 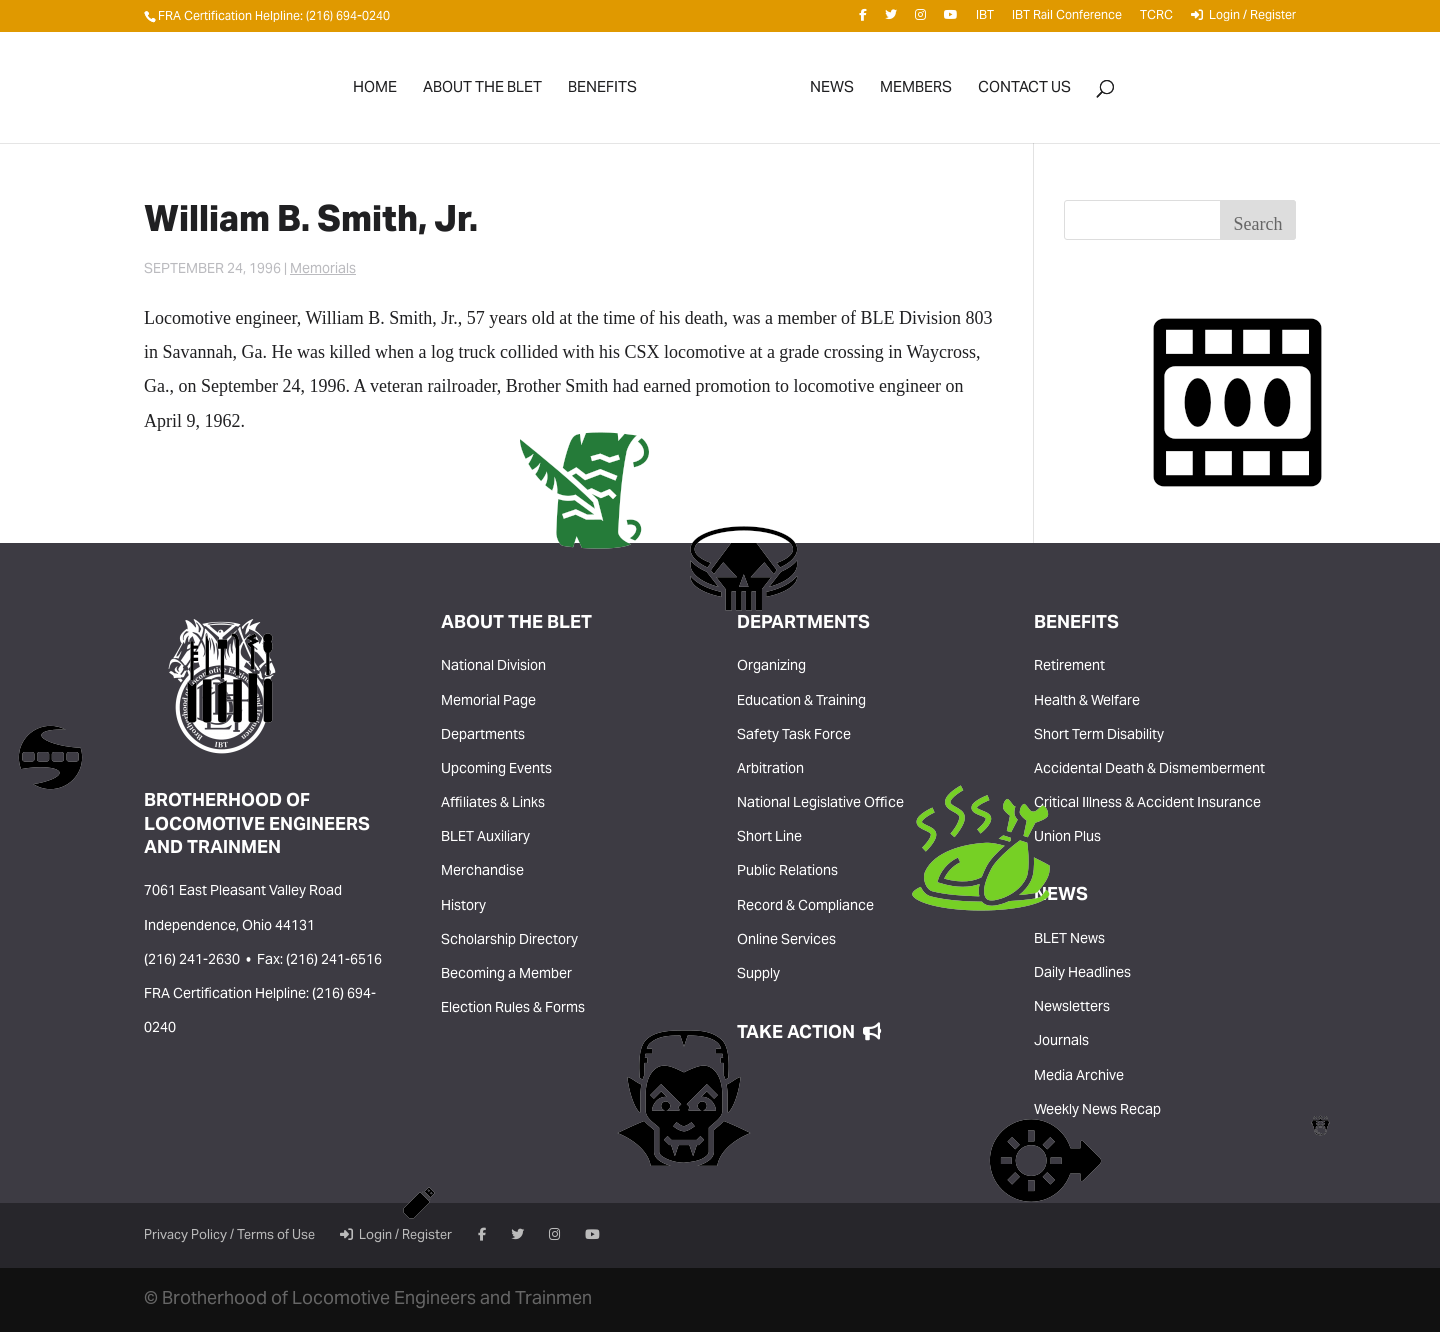 I want to click on advance time to the next day, so click(x=1045, y=1160).